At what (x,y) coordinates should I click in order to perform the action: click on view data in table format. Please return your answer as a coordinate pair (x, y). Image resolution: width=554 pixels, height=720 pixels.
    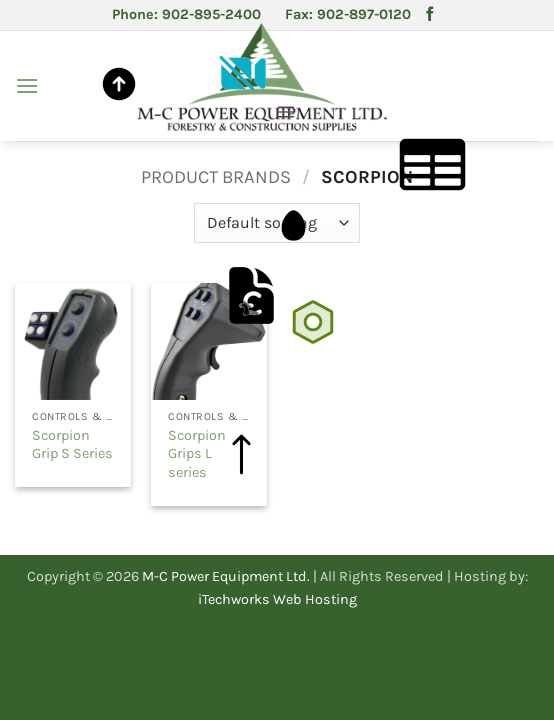
    Looking at the image, I should click on (432, 164).